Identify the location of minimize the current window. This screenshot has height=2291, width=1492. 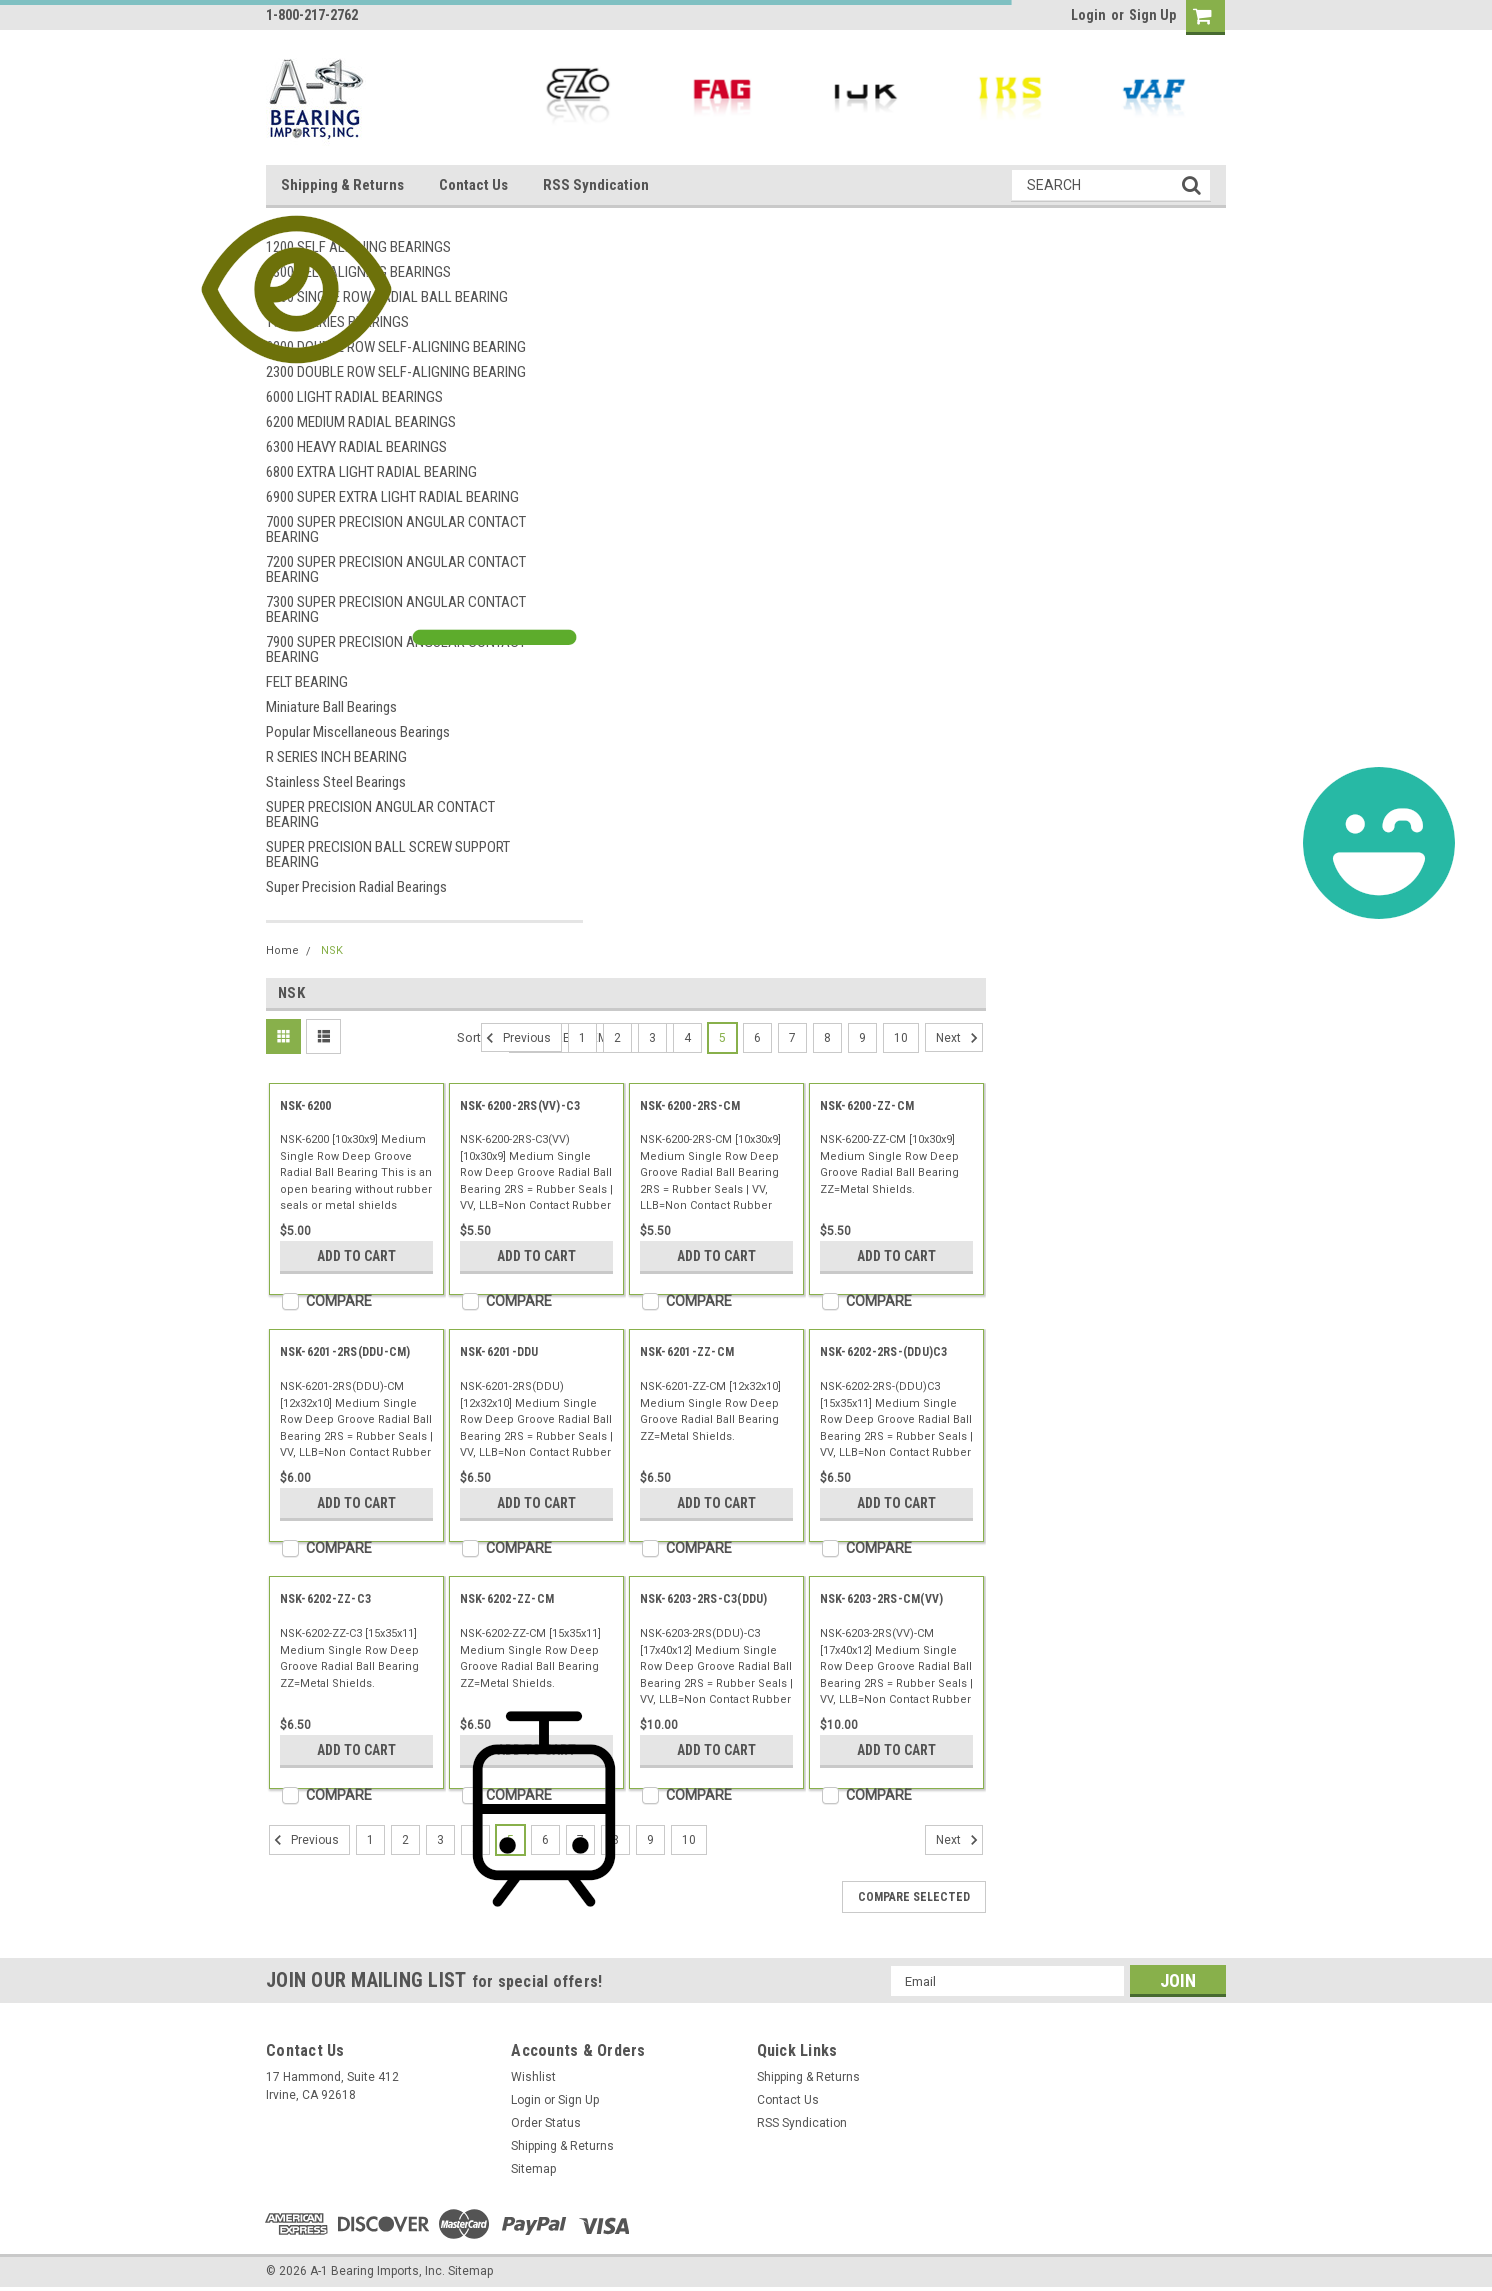
(494, 583).